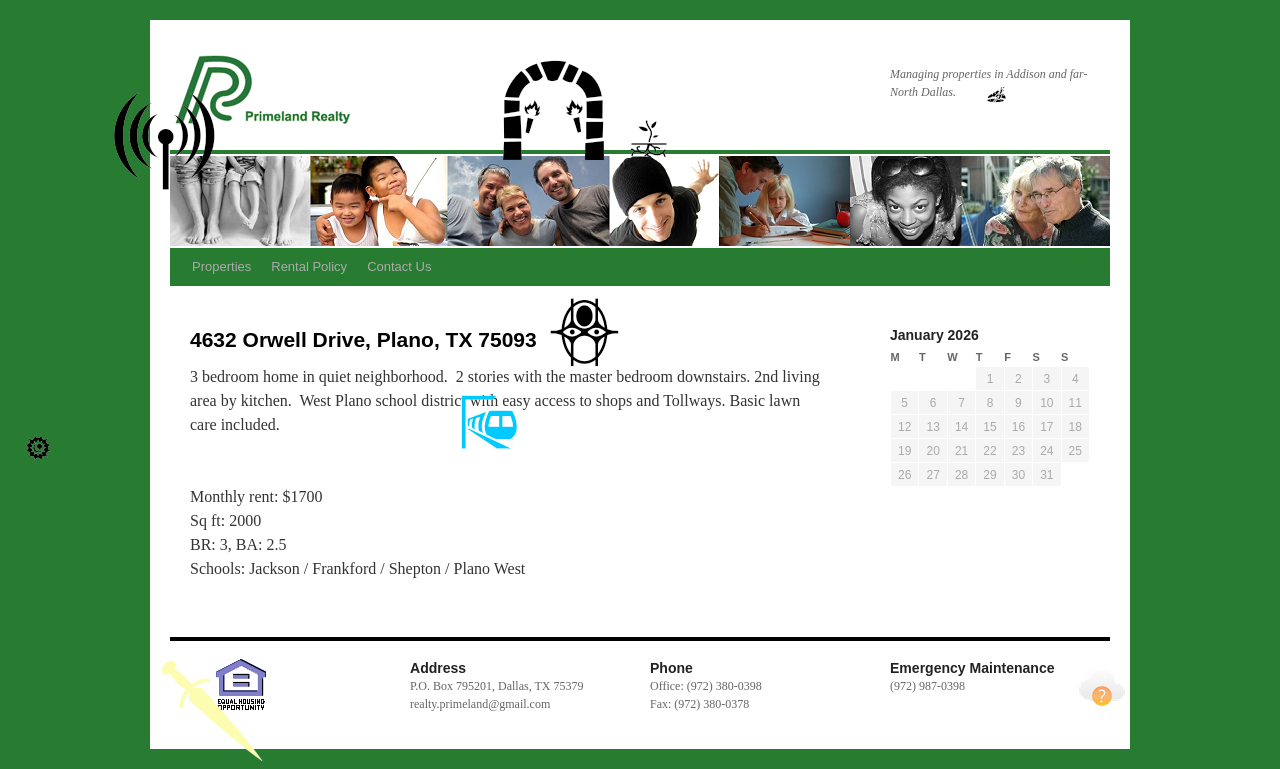 This screenshot has height=769, width=1280. I want to click on indicates active signal or broadcast status, so click(164, 138).